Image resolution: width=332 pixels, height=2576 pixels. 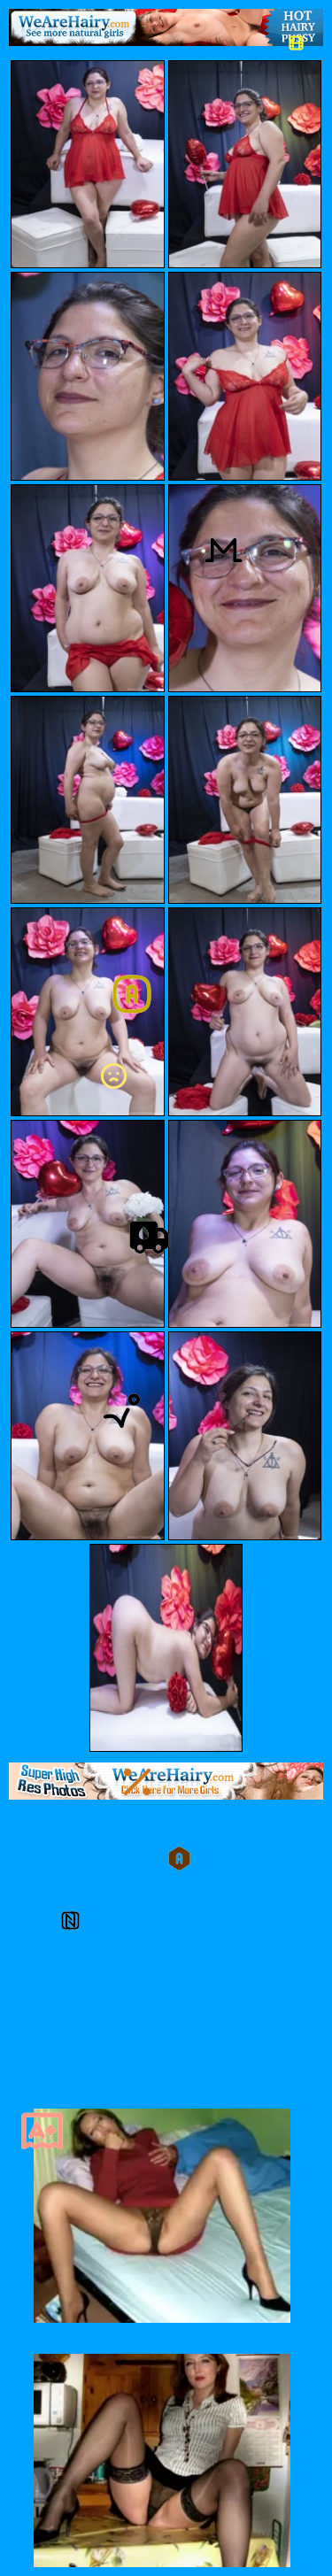 What do you see at coordinates (223, 549) in the screenshot?
I see `view monero cryptocurrency balance` at bounding box center [223, 549].